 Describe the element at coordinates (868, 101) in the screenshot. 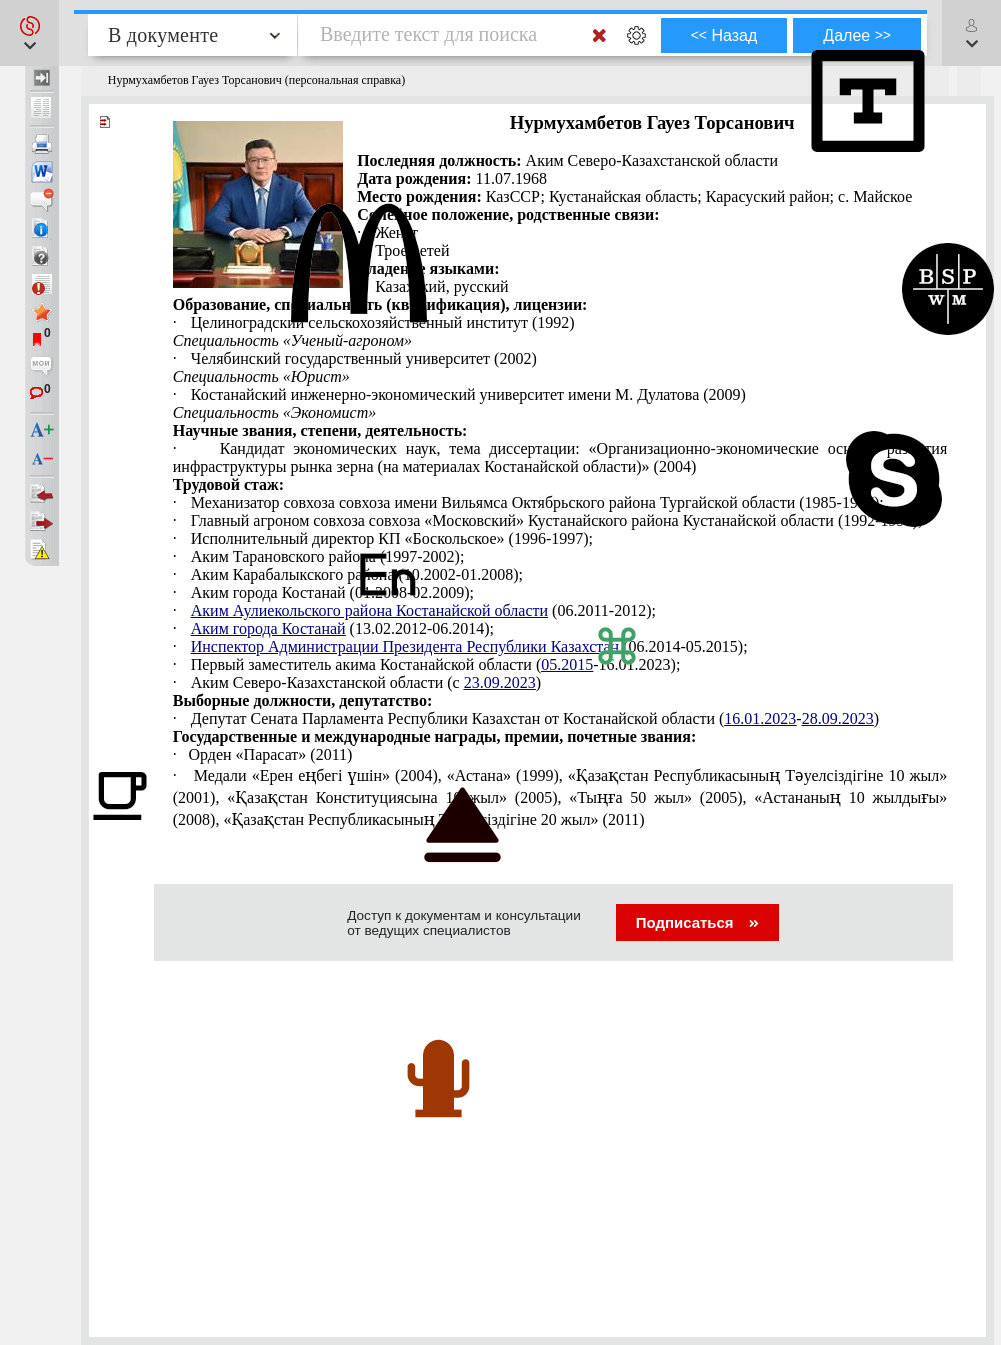

I see `insert a text snippet or template` at that location.